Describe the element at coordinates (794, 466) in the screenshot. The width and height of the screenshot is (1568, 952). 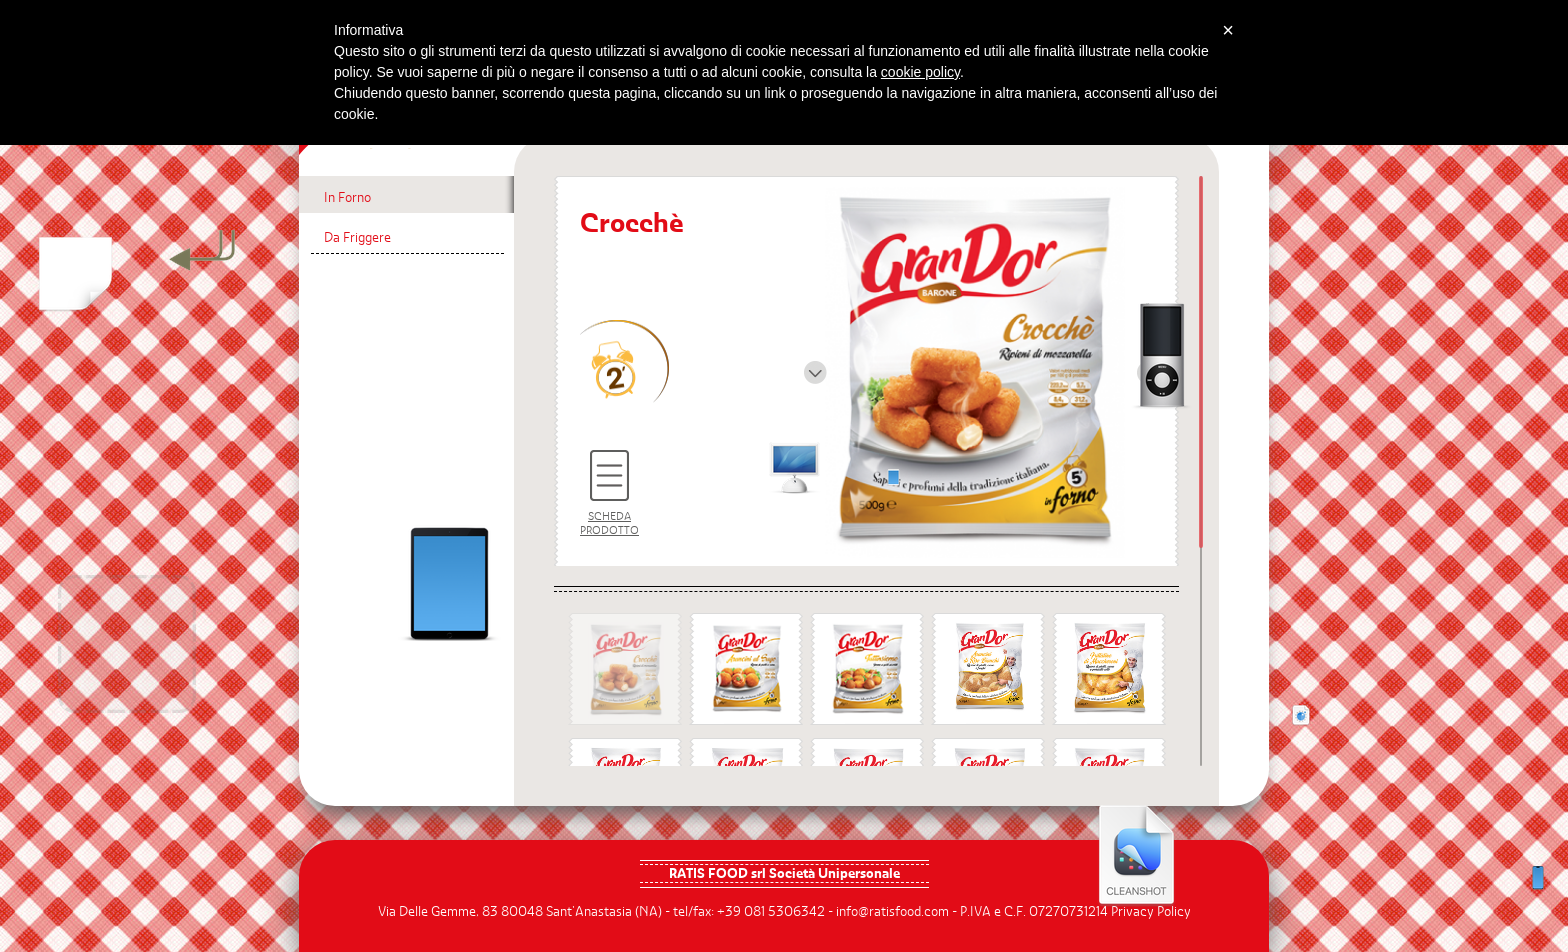
I see `represents an imac g4 device in system settings` at that location.